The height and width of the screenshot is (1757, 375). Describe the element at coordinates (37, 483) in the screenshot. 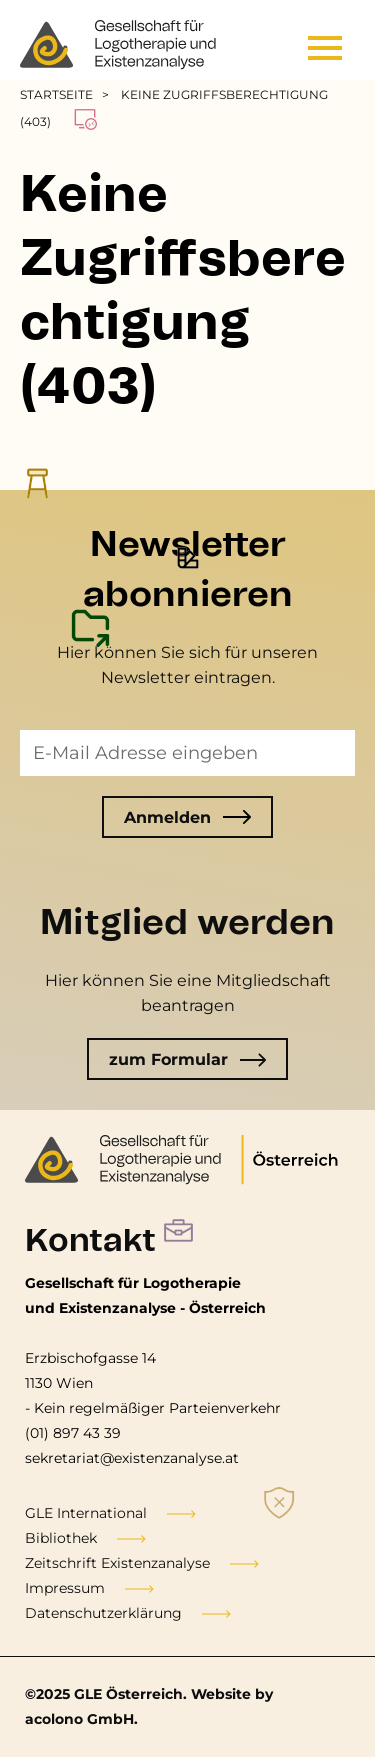

I see `browse furniture or seating options` at that location.